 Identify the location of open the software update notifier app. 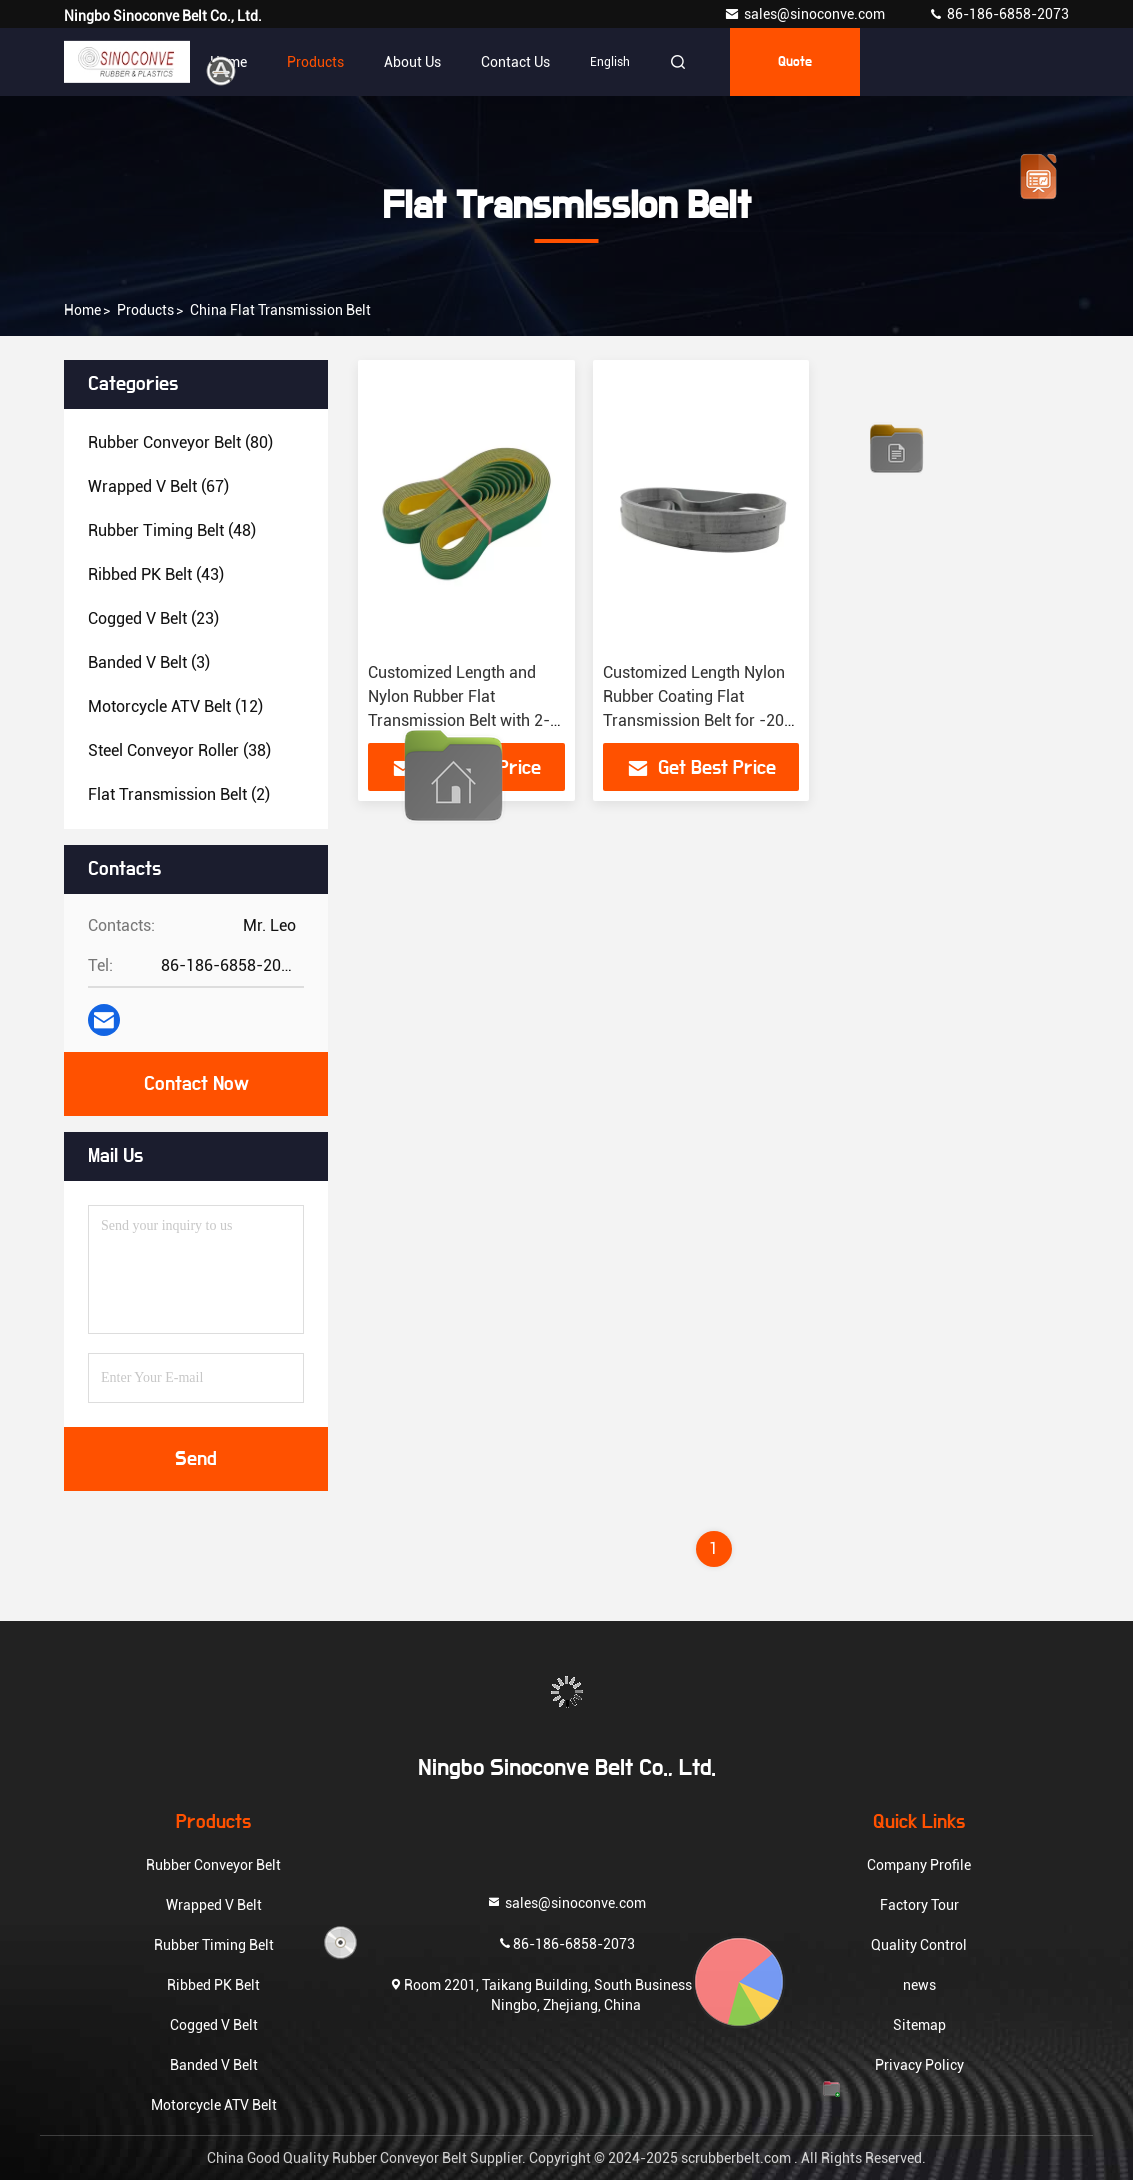
(221, 71).